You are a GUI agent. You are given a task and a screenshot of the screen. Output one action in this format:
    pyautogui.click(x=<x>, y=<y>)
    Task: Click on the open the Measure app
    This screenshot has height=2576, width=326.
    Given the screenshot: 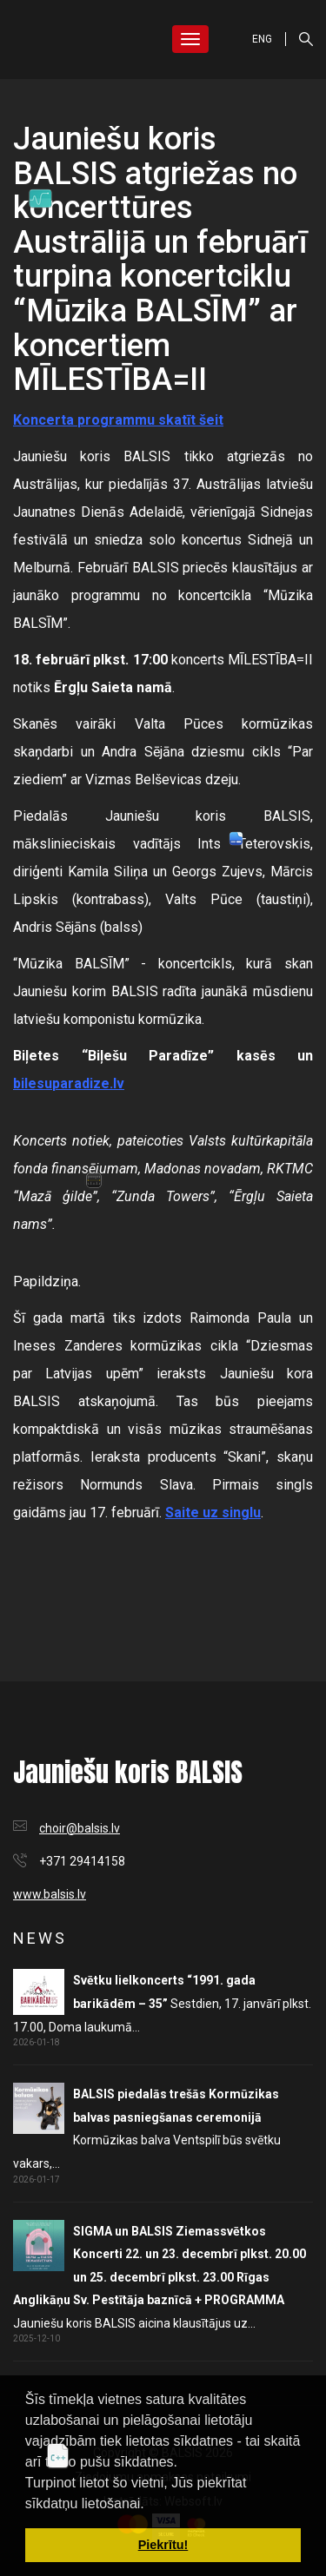 What is the action you would take?
    pyautogui.click(x=94, y=1180)
    